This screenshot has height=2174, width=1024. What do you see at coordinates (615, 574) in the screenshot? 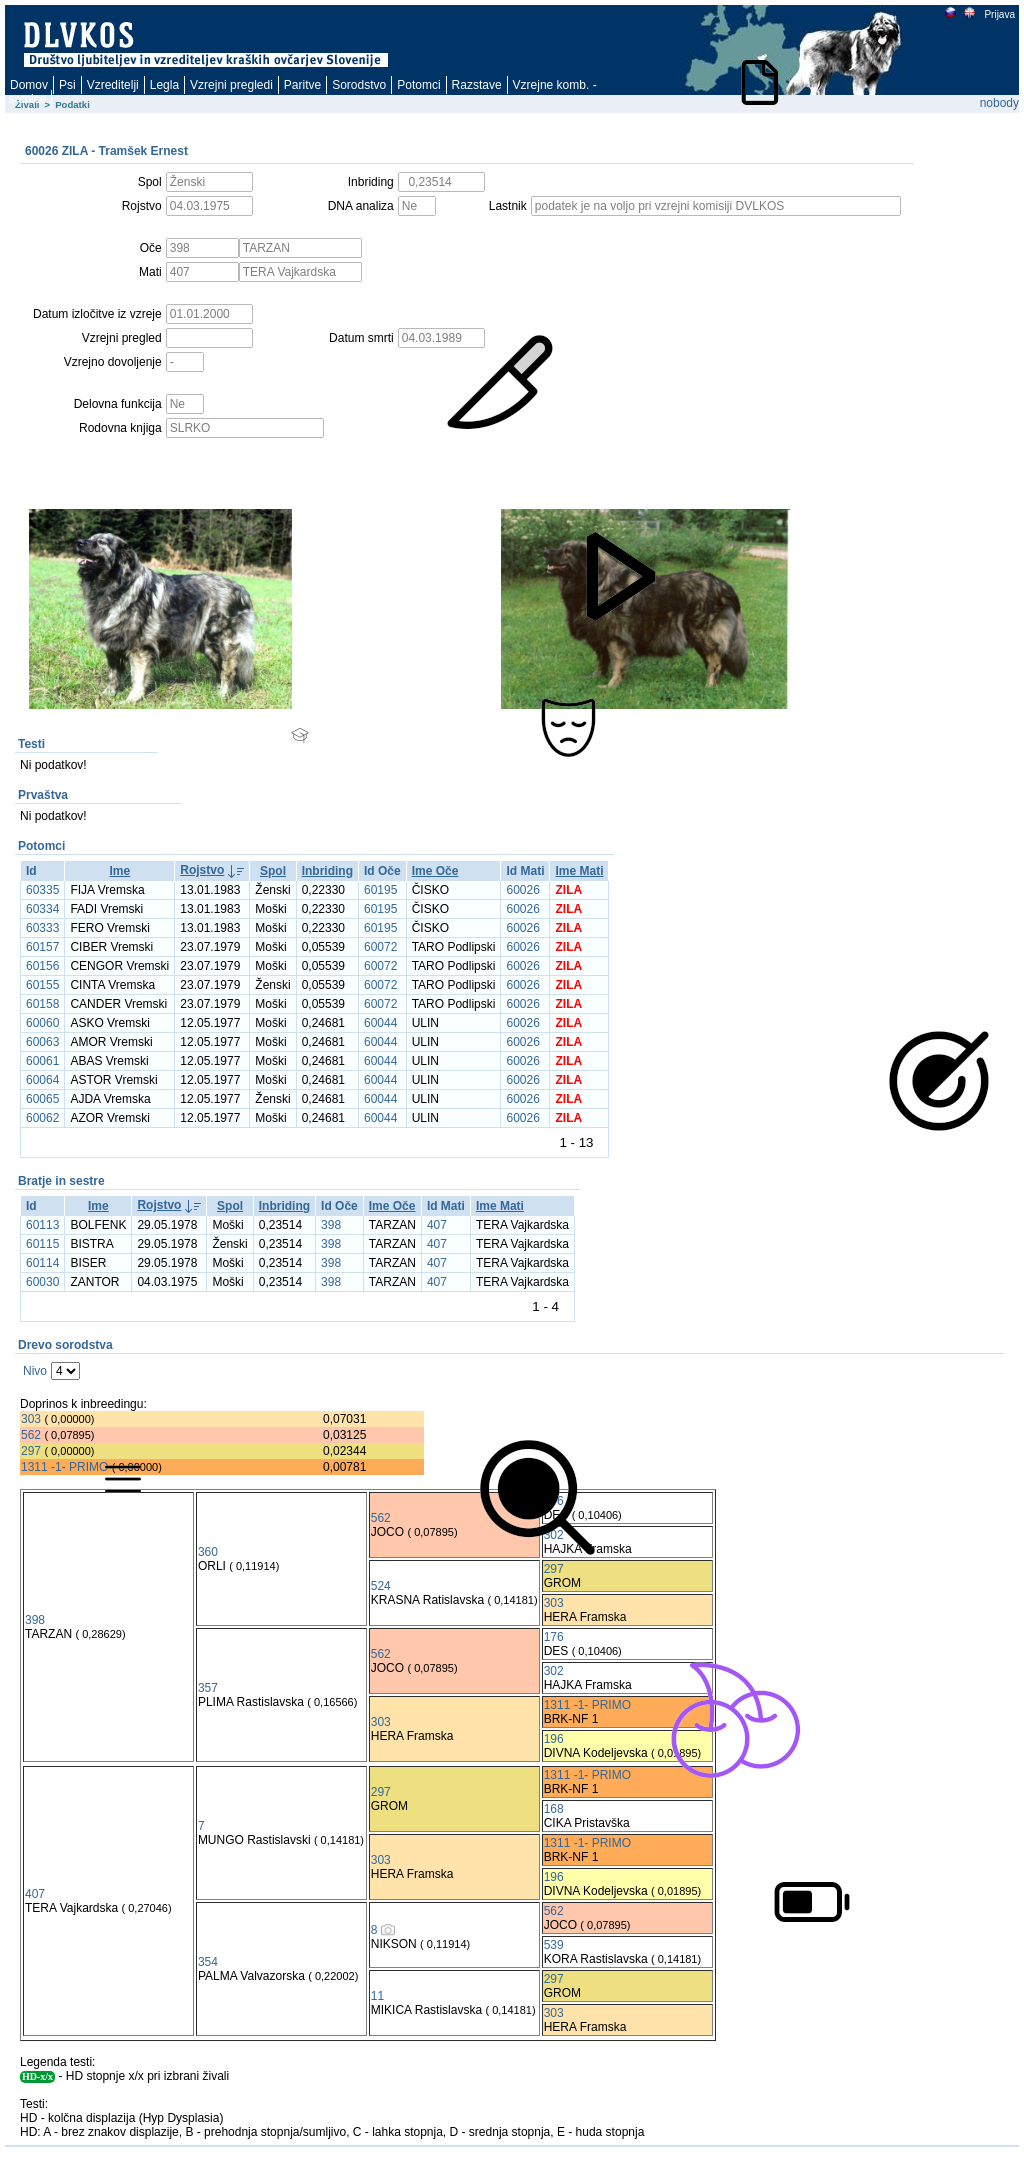
I see `start debugging session` at bounding box center [615, 574].